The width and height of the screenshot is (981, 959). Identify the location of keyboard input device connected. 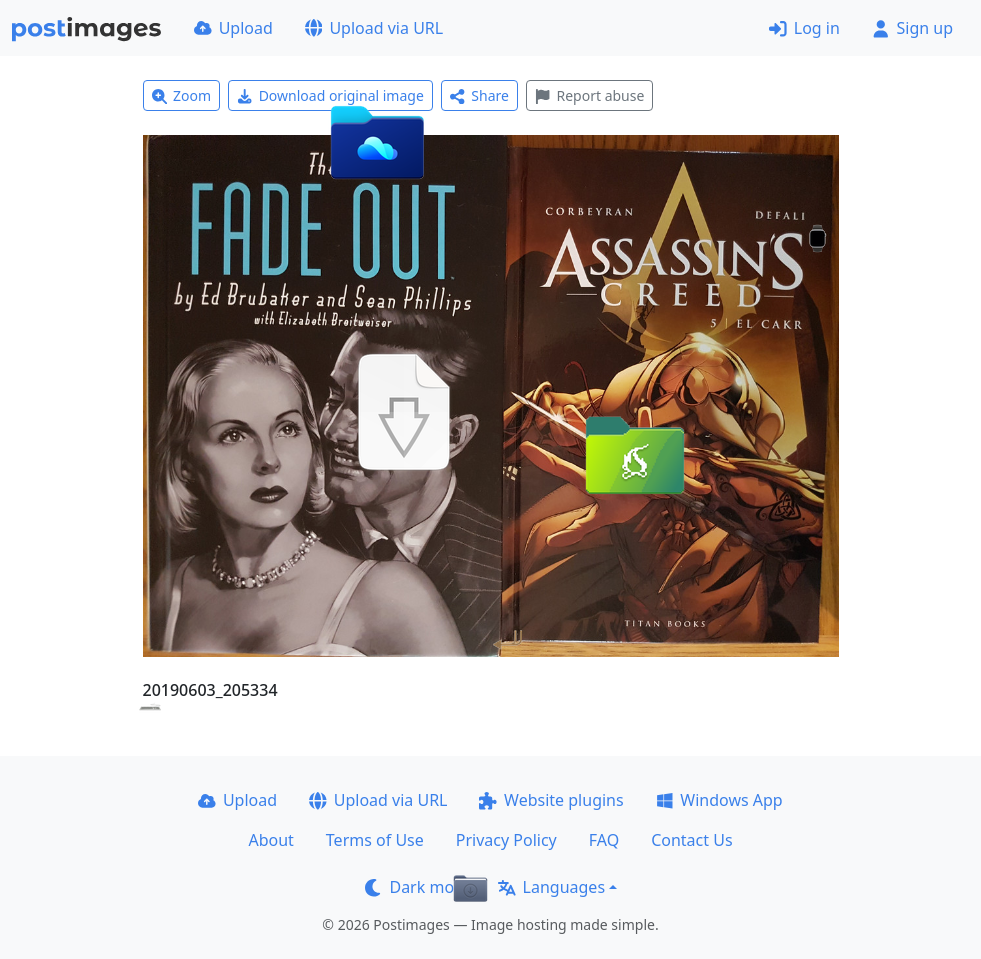
(150, 706).